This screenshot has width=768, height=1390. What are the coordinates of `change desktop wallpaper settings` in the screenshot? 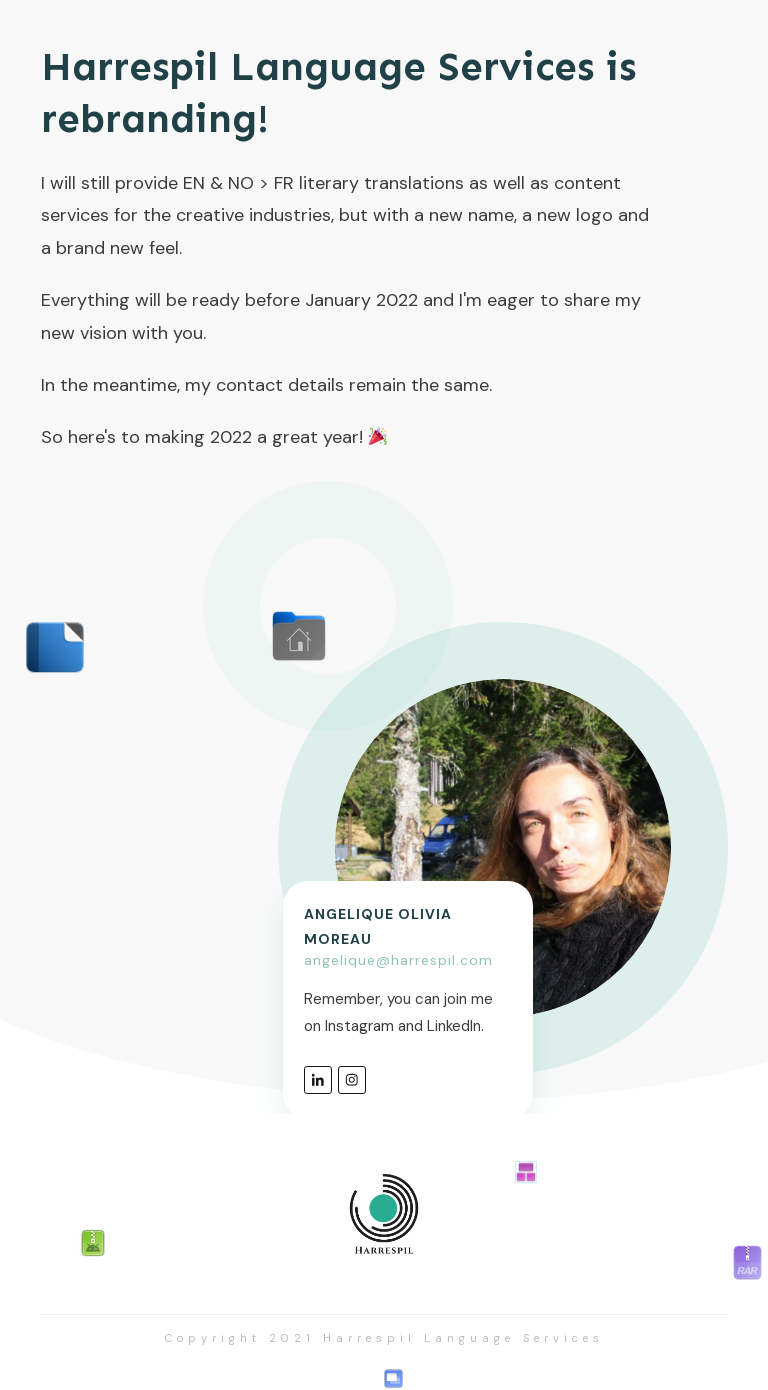 It's located at (55, 646).